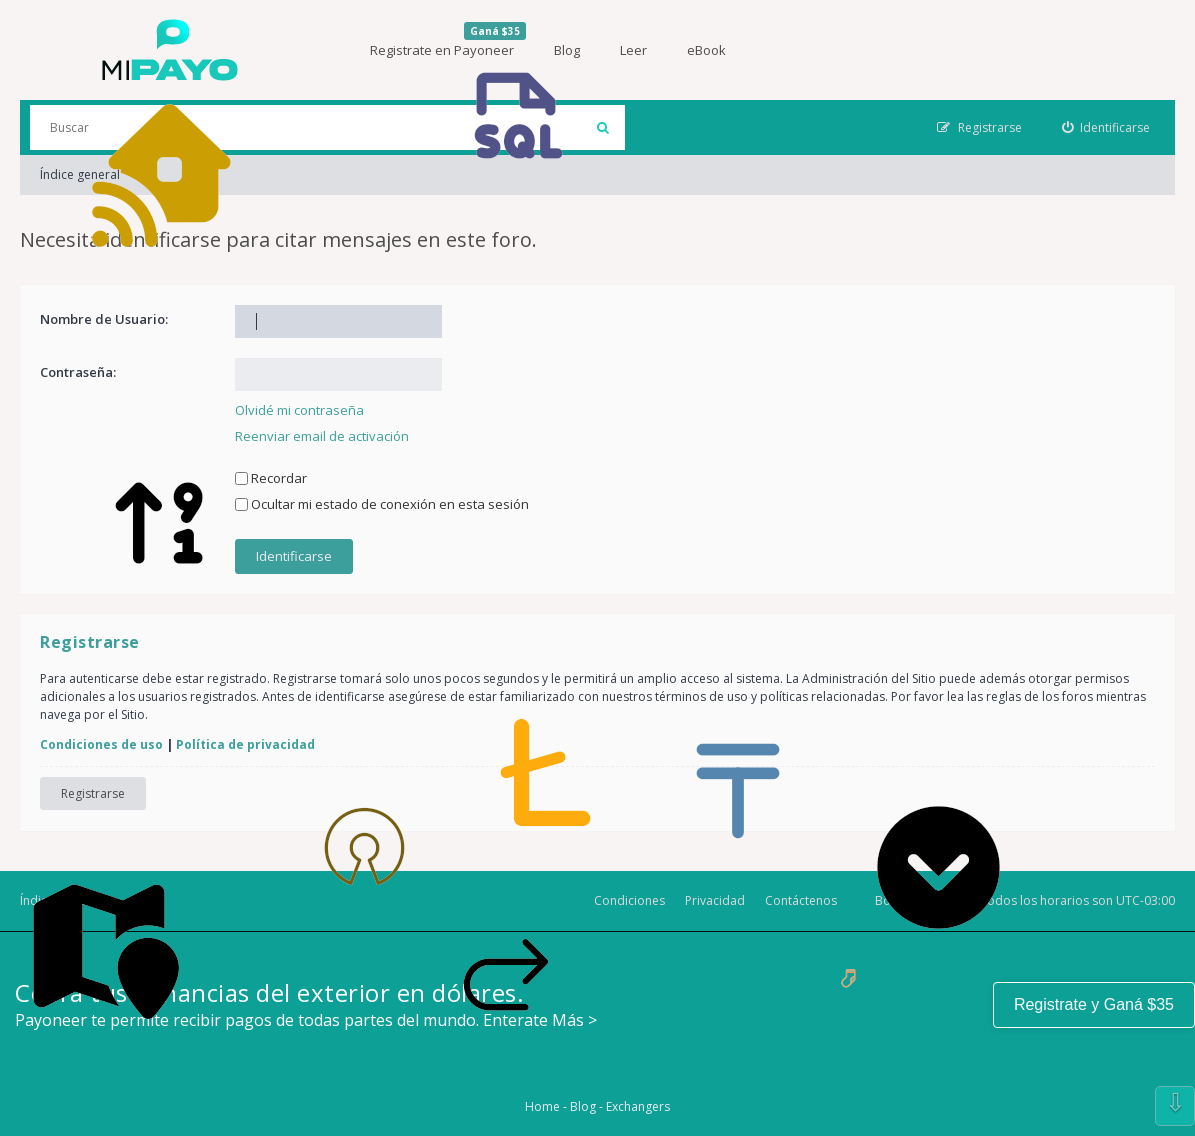 The width and height of the screenshot is (1195, 1136). What do you see at coordinates (849, 978) in the screenshot?
I see `browse clothing or apparel items` at bounding box center [849, 978].